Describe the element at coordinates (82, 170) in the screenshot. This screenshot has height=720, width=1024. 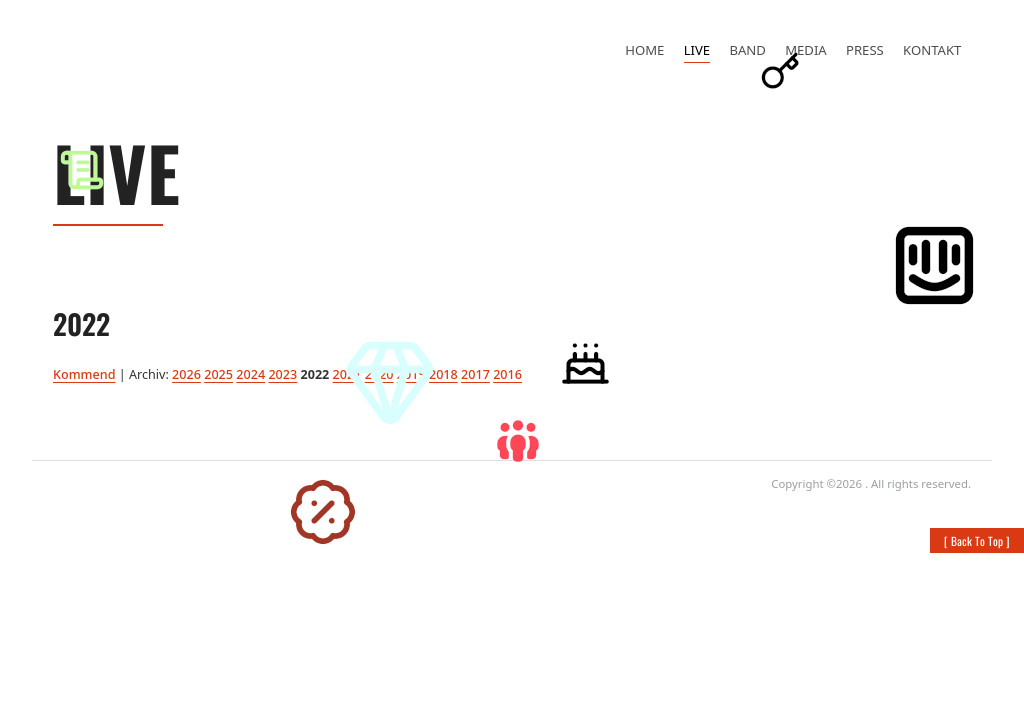
I see `view document or manuscript` at that location.